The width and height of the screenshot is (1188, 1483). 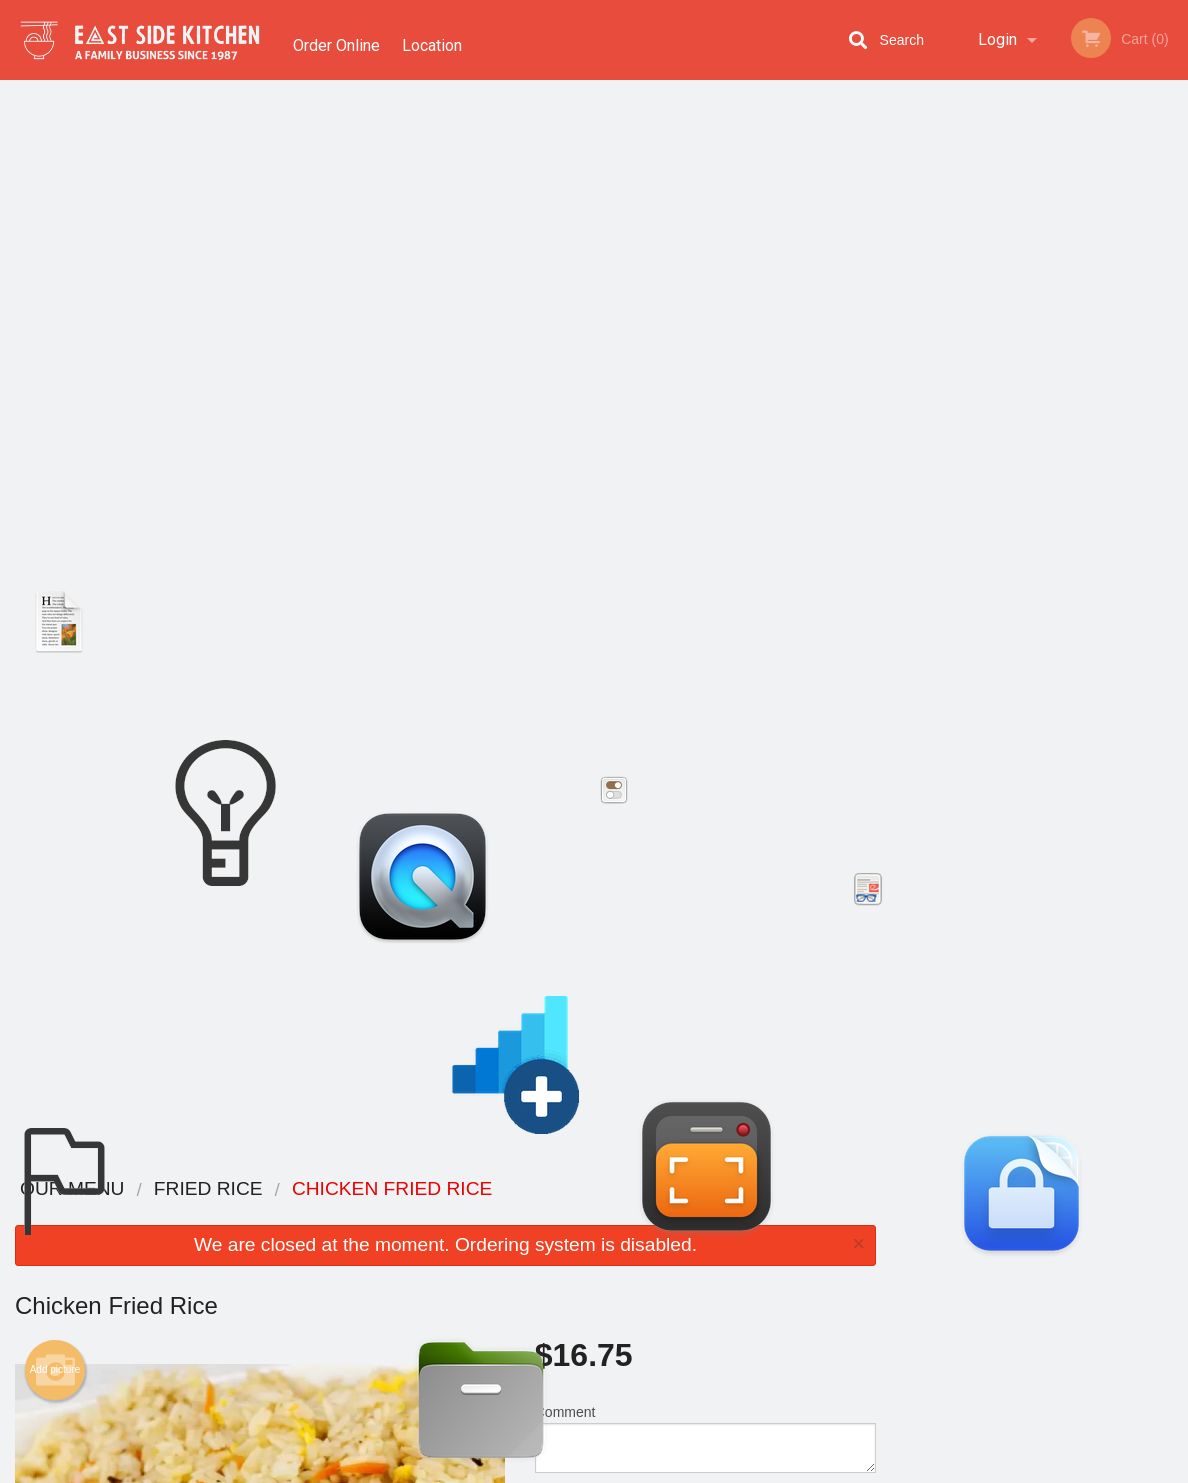 I want to click on open the file manager, so click(x=481, y=1400).